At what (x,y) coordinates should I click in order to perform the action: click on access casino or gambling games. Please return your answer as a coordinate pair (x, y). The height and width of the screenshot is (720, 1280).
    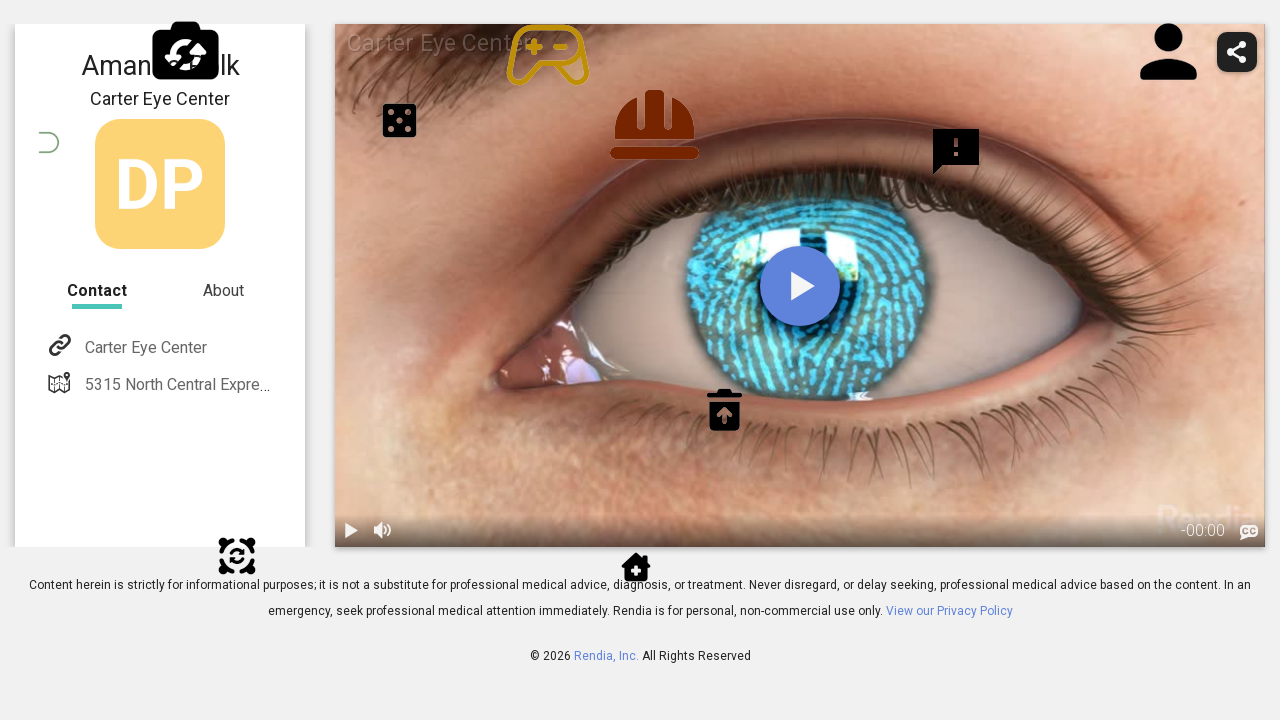
    Looking at the image, I should click on (399, 120).